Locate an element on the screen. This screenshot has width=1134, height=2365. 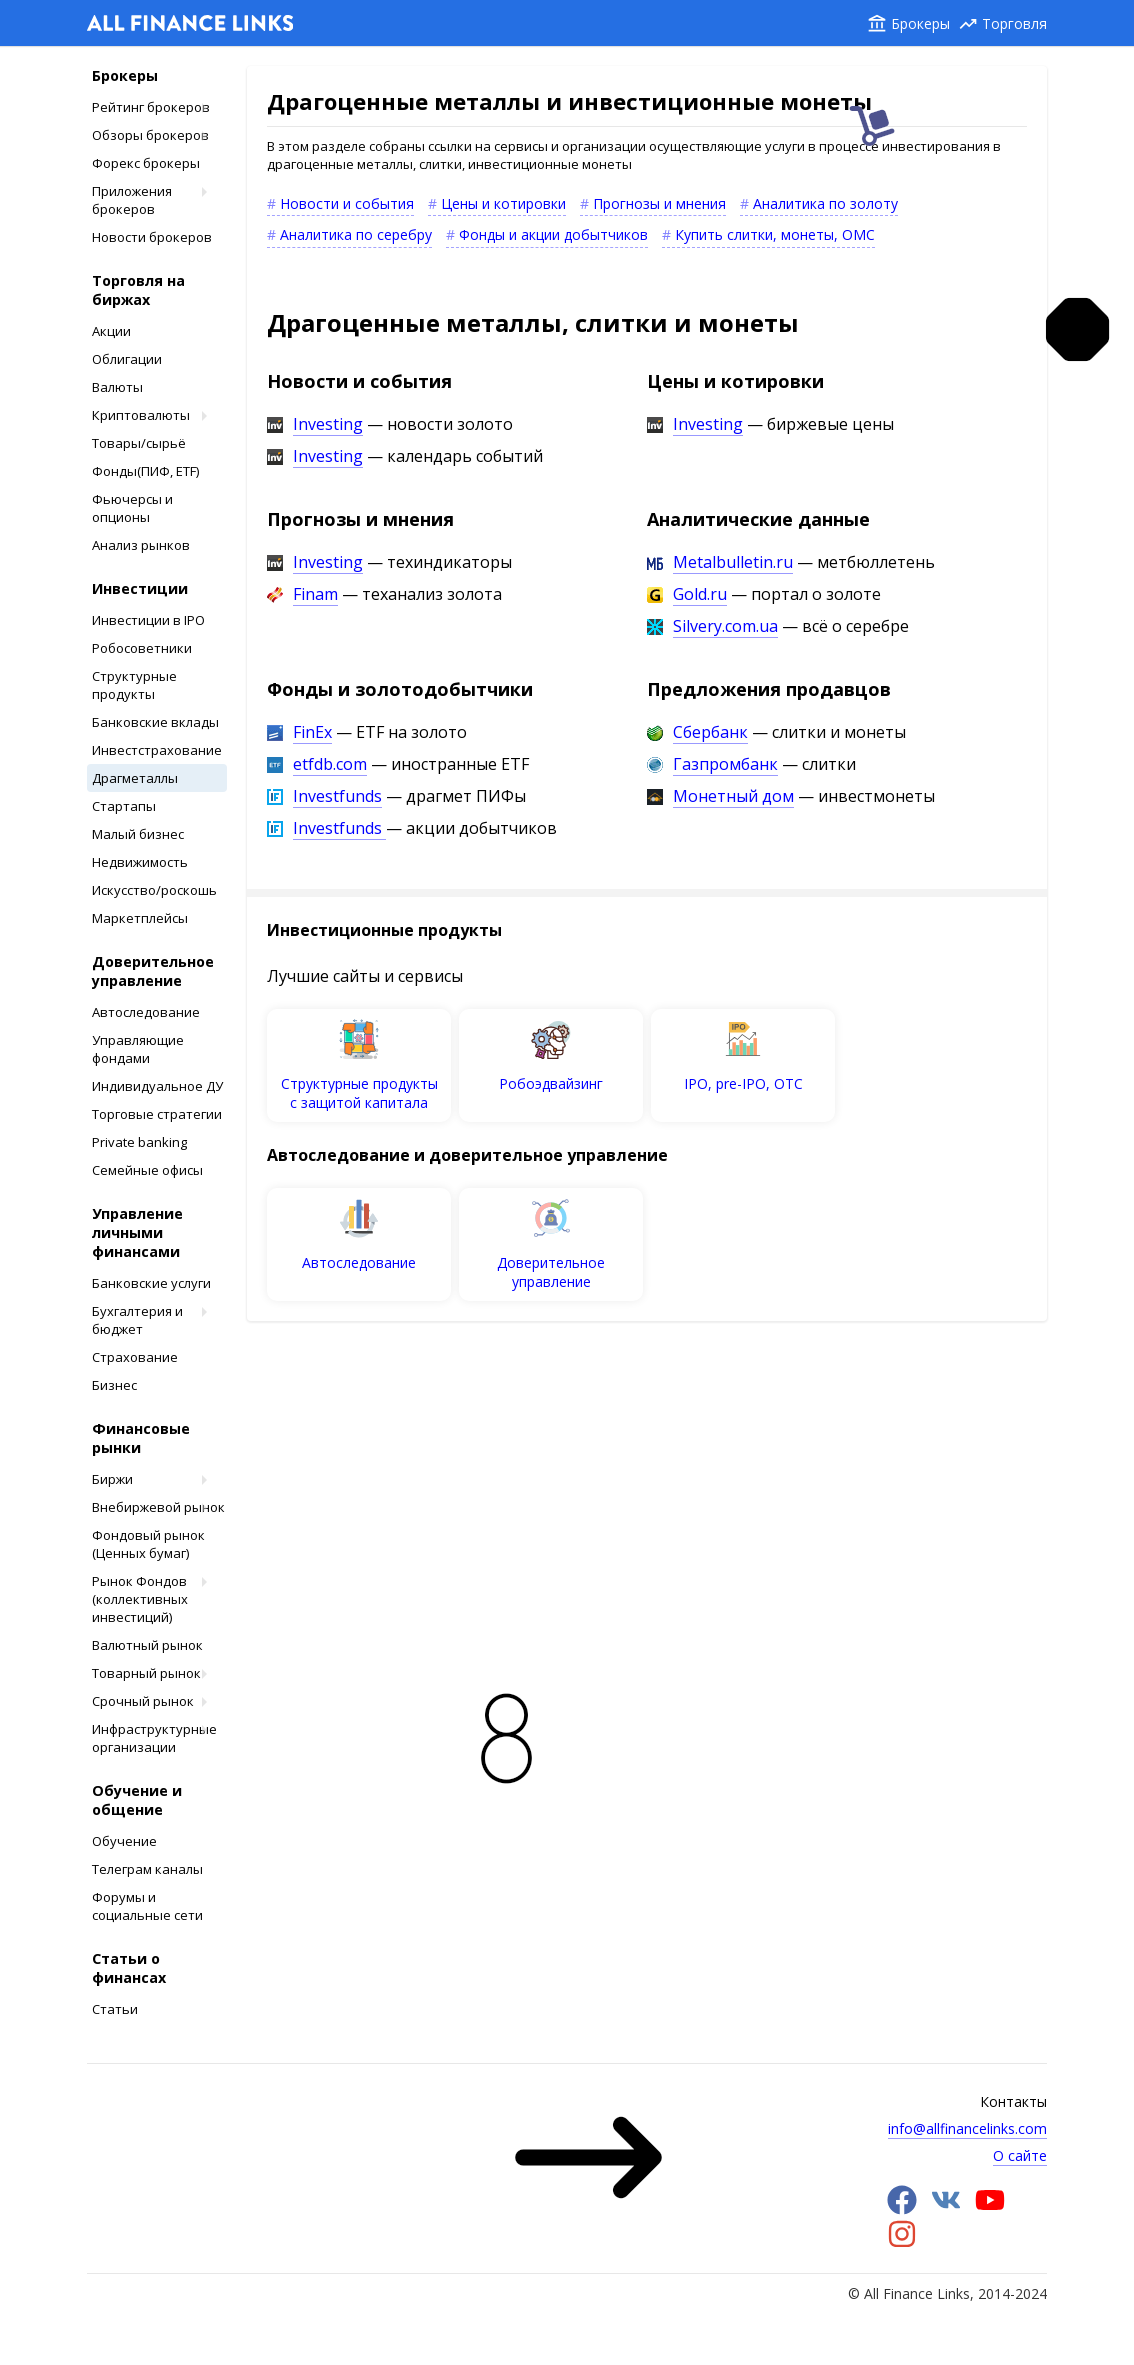
continue to the next step is located at coordinates (588, 2157).